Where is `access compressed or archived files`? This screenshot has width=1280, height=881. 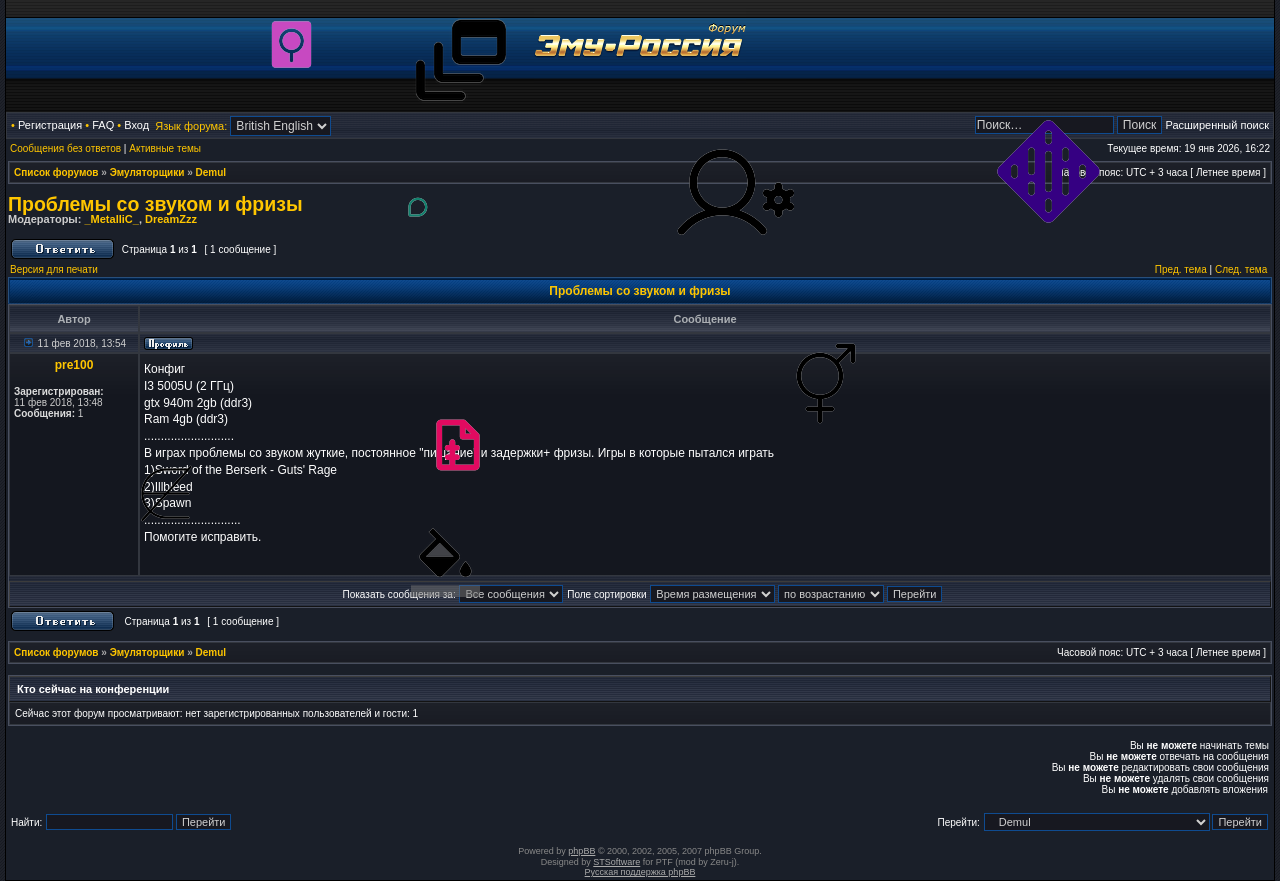
access compressed or archived files is located at coordinates (458, 445).